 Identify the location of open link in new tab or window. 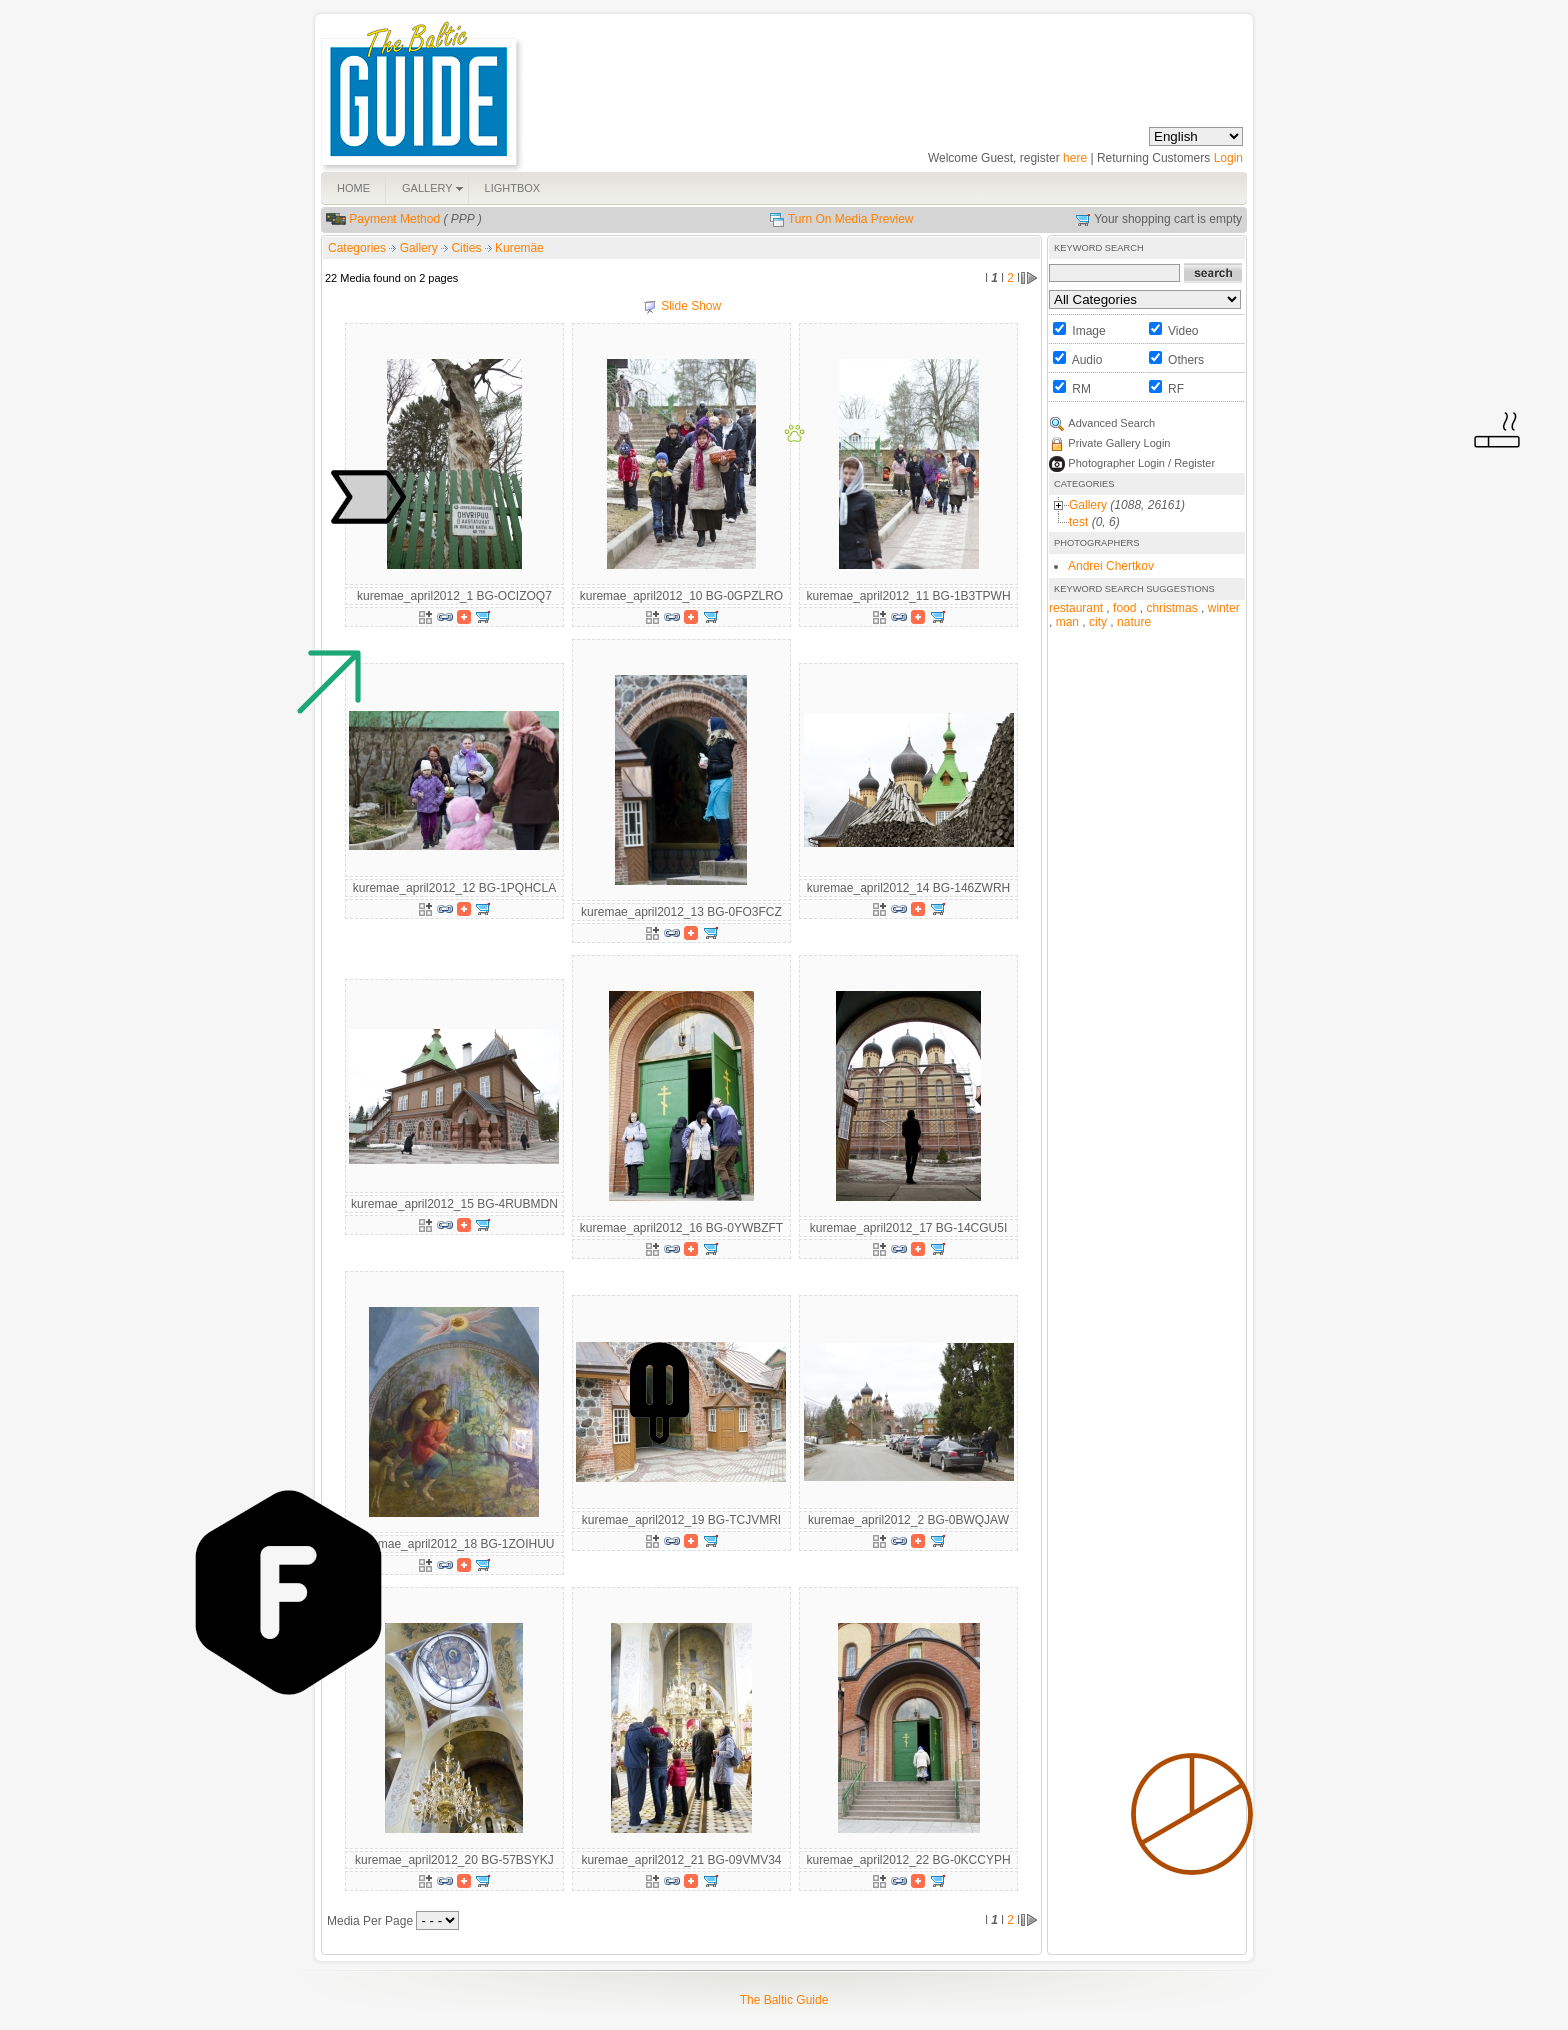
(329, 682).